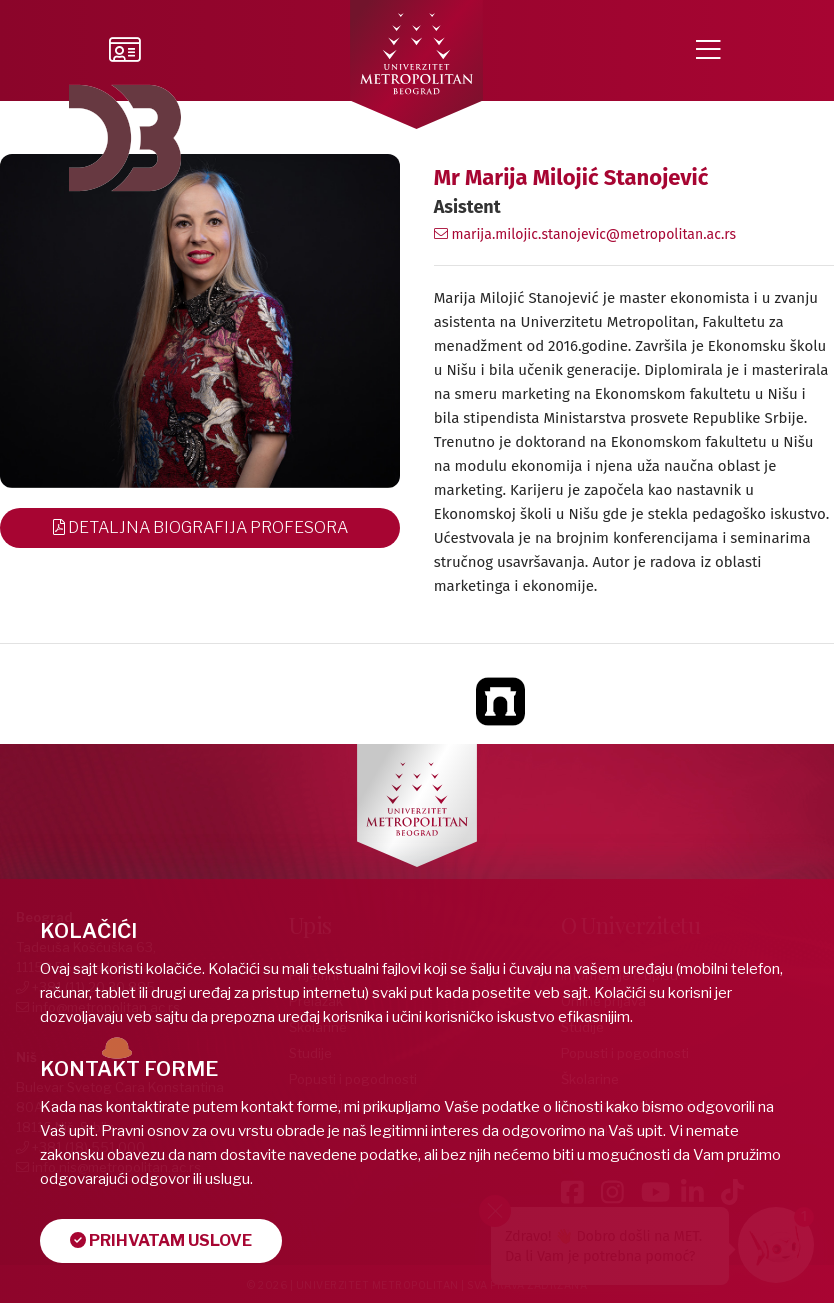  What do you see at coordinates (500, 701) in the screenshot?
I see `open the Farcaster app` at bounding box center [500, 701].